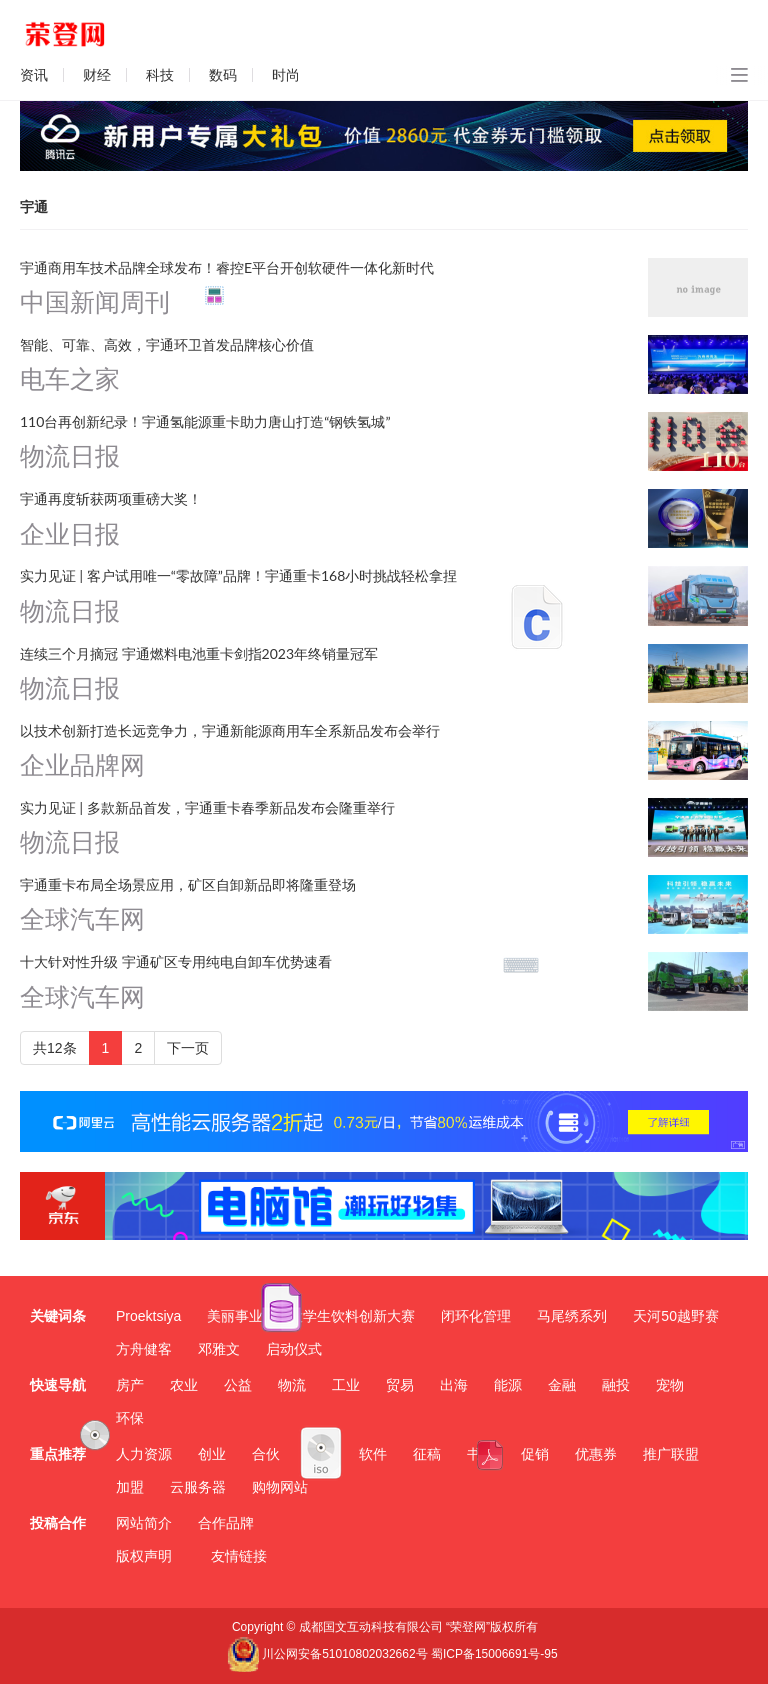 This screenshot has width=768, height=1684. What do you see at coordinates (95, 1435) in the screenshot?
I see `access DVD-RAM drive or disc` at bounding box center [95, 1435].